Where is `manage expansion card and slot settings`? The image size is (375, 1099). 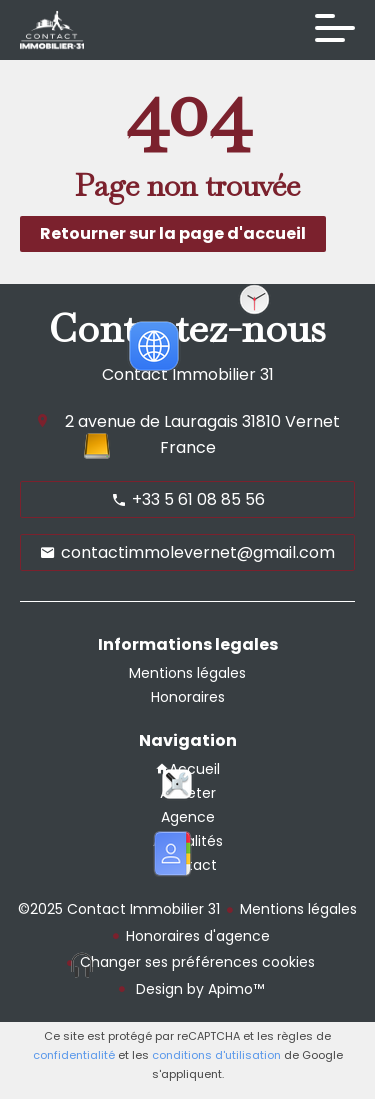
manage expansion card and slot settings is located at coordinates (177, 784).